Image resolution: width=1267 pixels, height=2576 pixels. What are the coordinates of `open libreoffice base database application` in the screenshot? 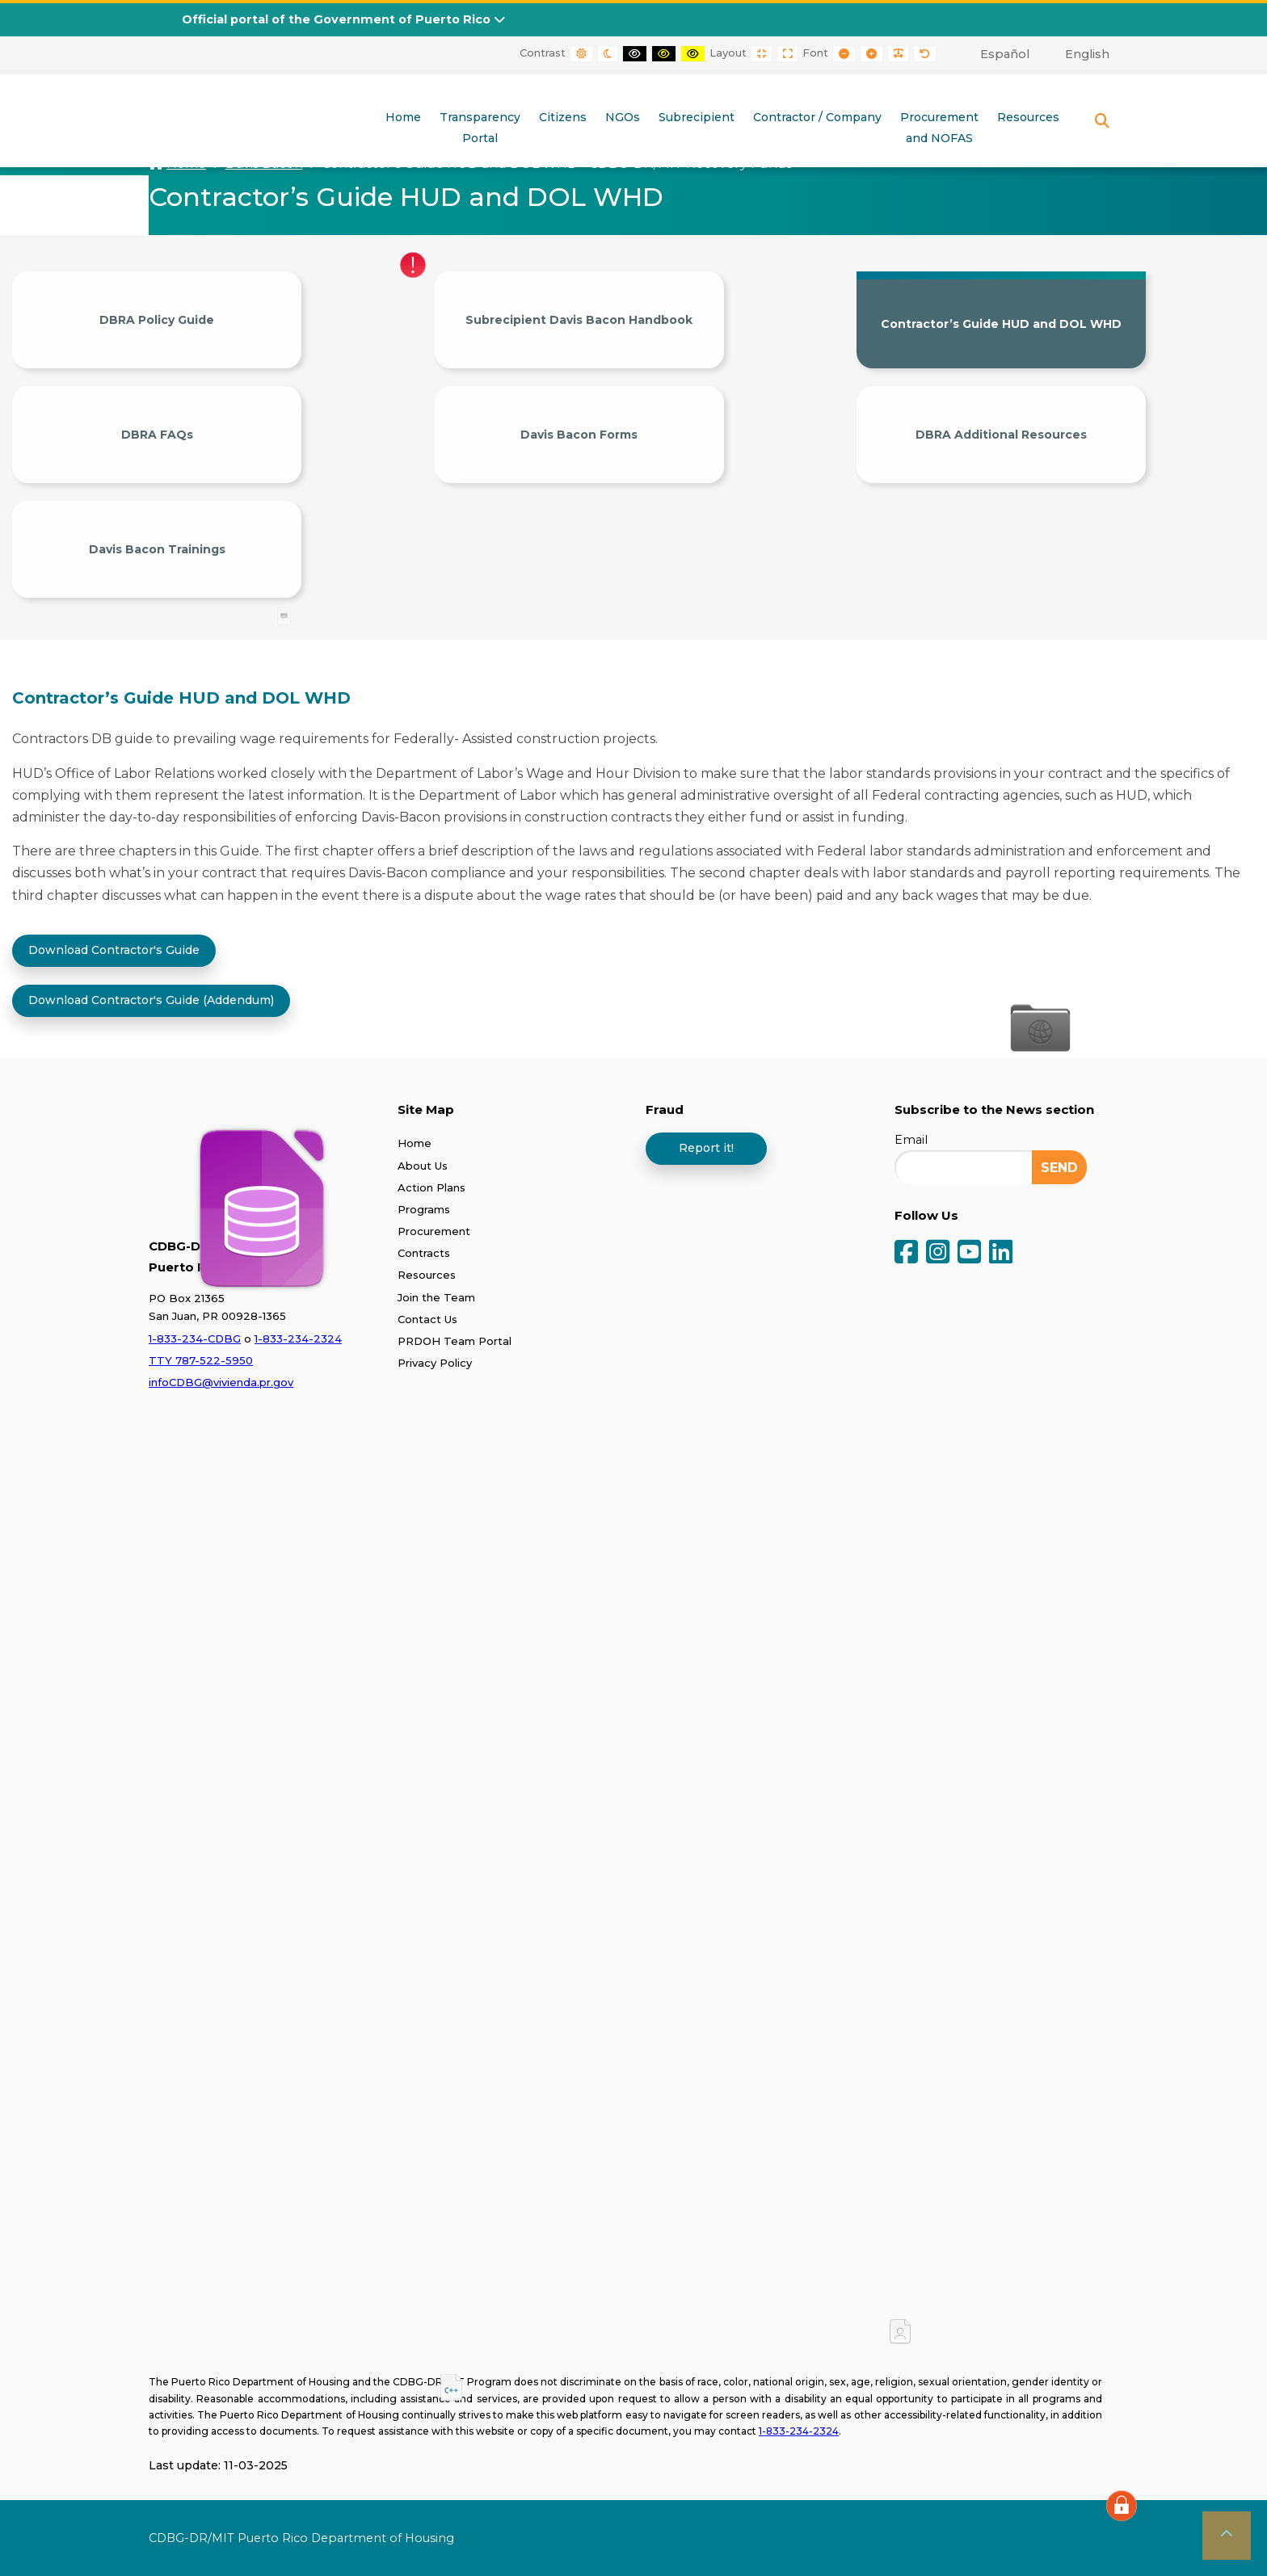 It's located at (262, 1208).